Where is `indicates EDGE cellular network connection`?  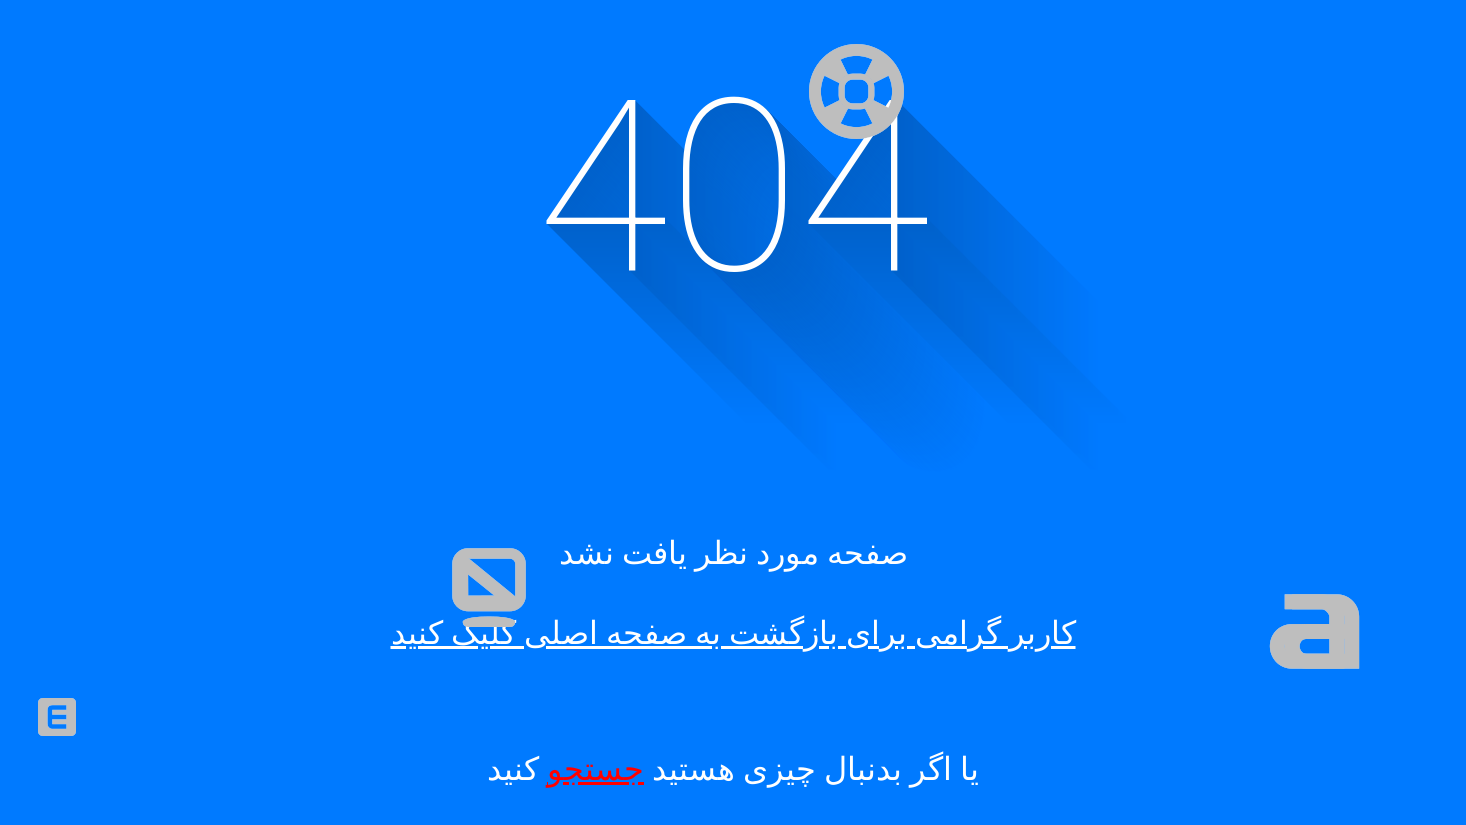
indicates EDGE cellular network connection is located at coordinates (57, 717).